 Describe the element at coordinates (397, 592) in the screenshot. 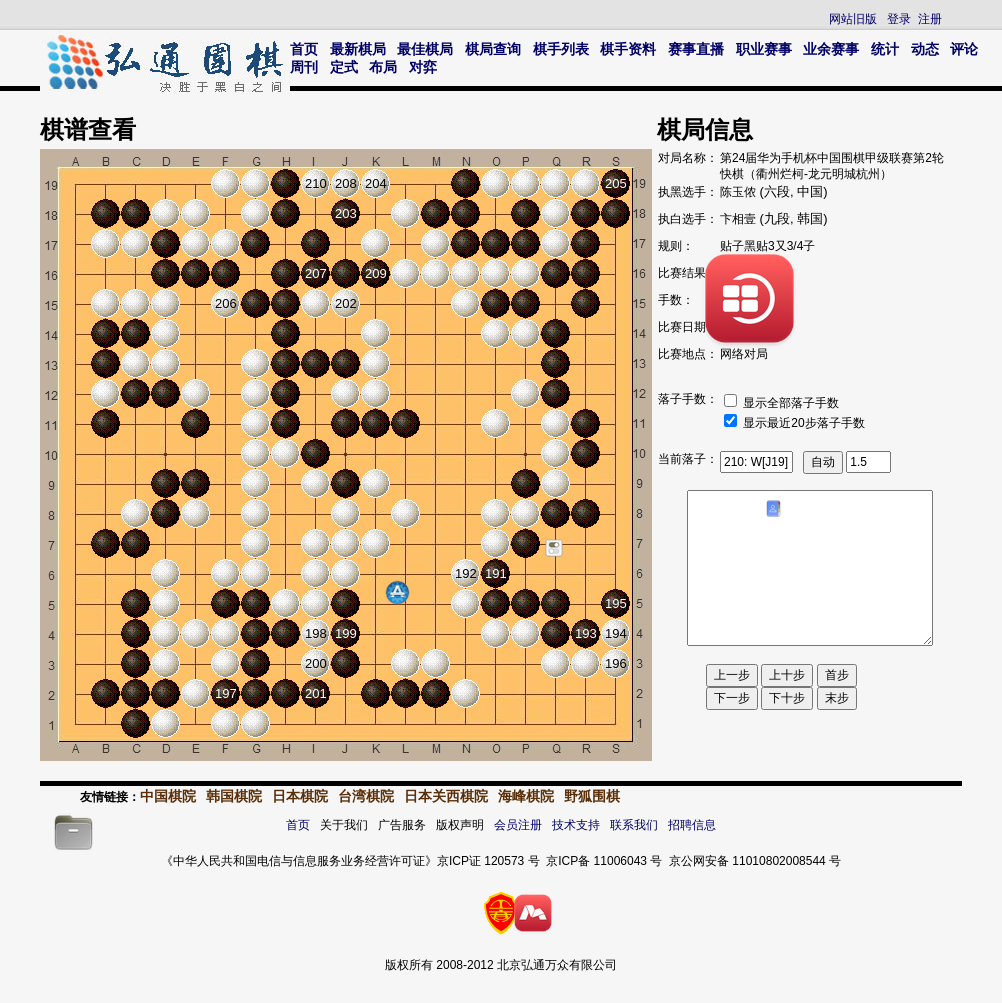

I see `open software properties or system settings` at that location.